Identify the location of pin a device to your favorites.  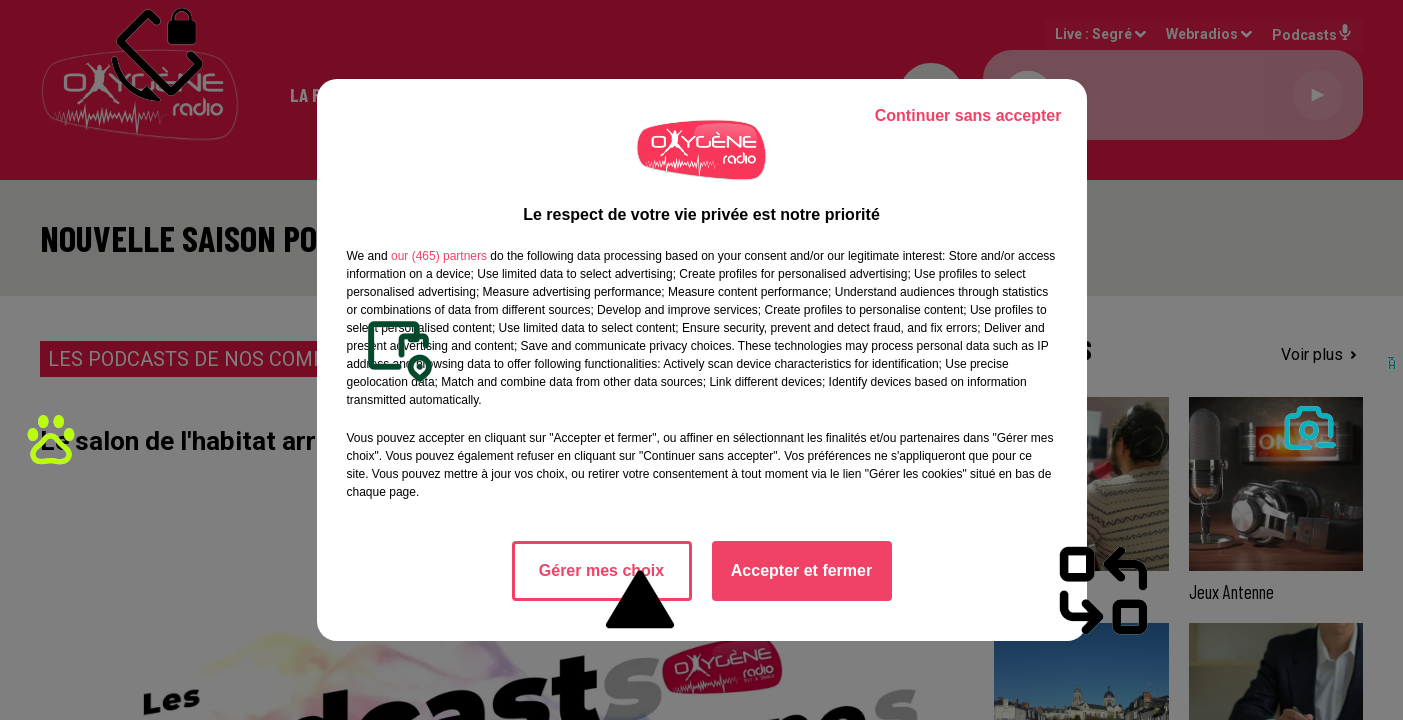
(398, 348).